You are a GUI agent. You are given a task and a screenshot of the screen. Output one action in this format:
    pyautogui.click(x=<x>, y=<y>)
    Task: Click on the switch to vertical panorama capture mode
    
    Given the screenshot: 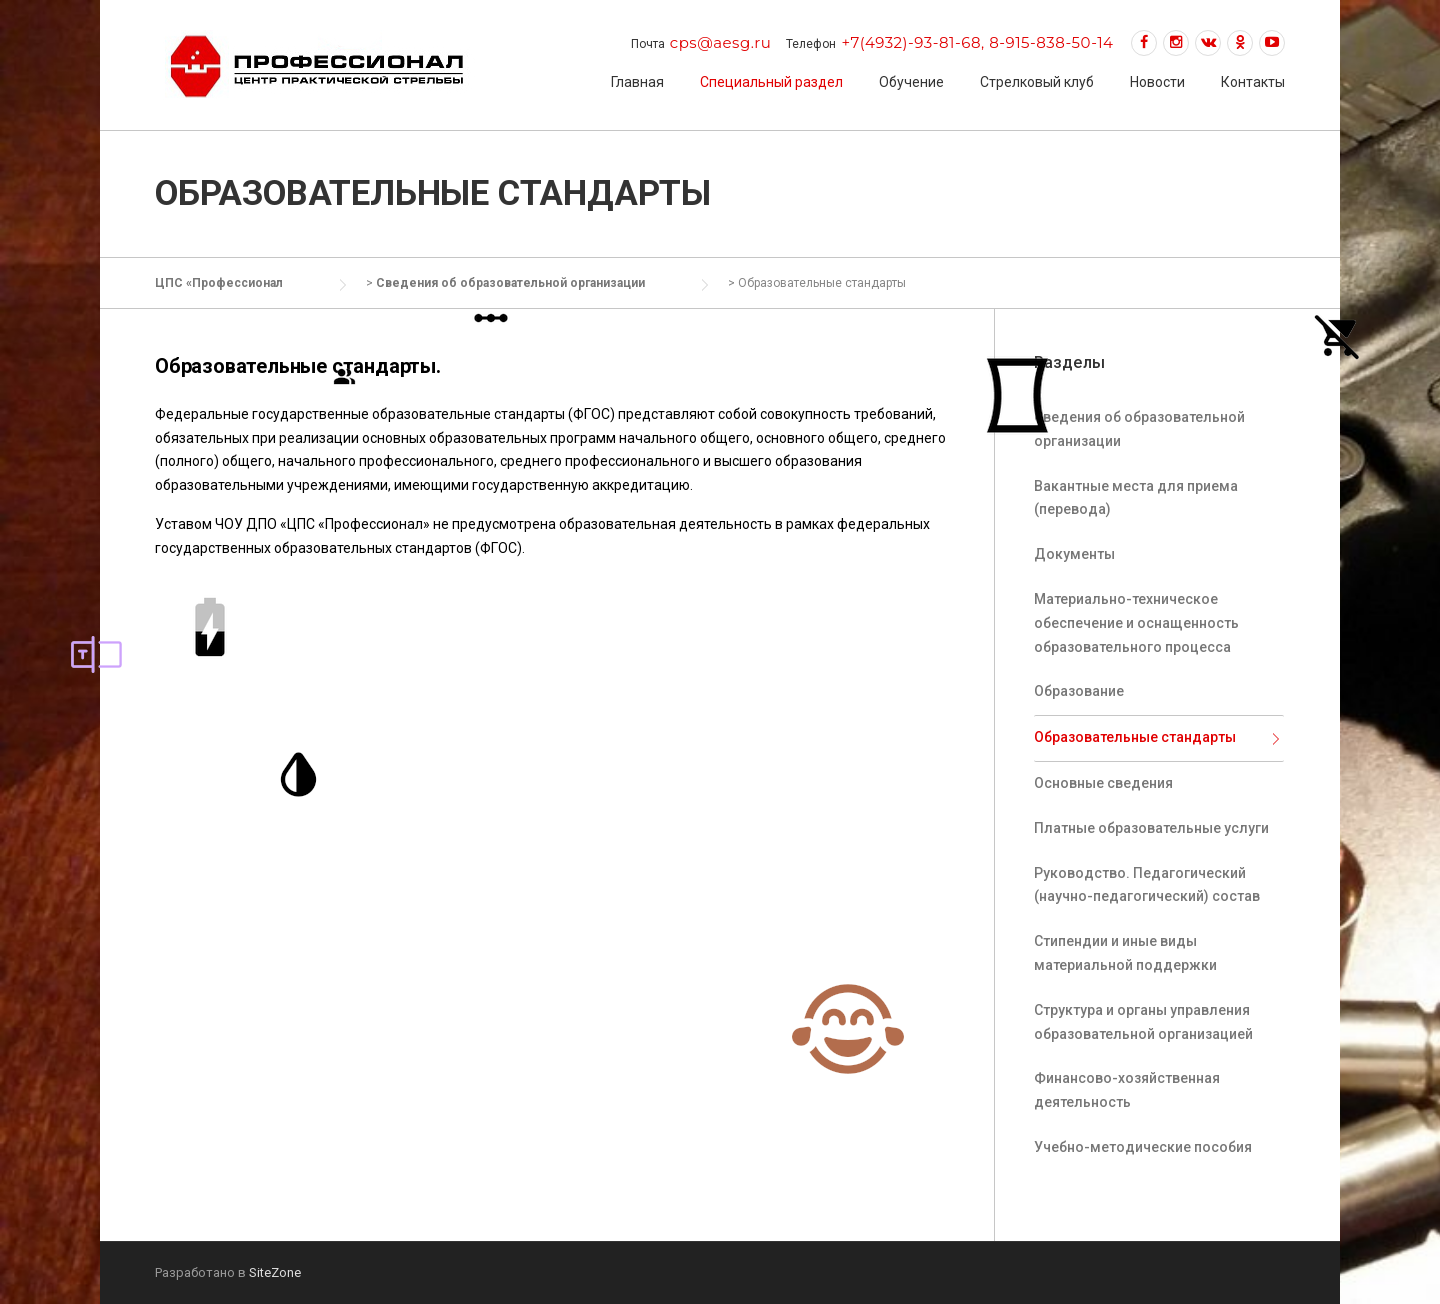 What is the action you would take?
    pyautogui.click(x=1017, y=395)
    